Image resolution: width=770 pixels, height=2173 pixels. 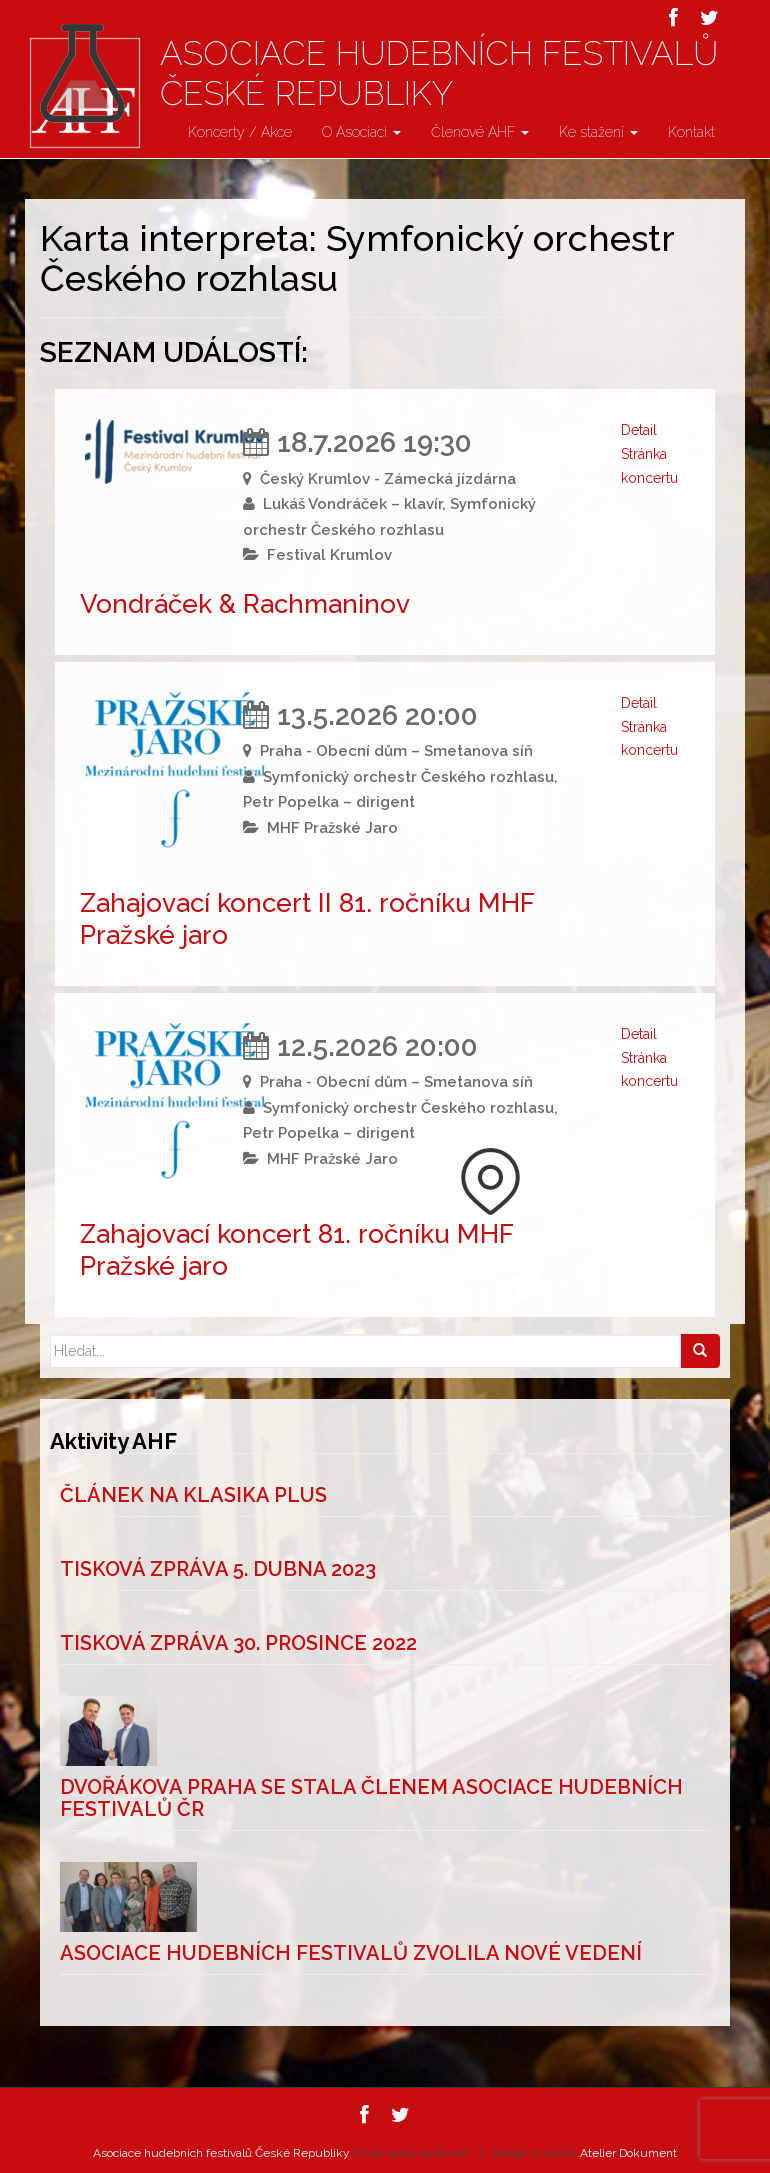 I want to click on access location settings, so click(x=490, y=1181).